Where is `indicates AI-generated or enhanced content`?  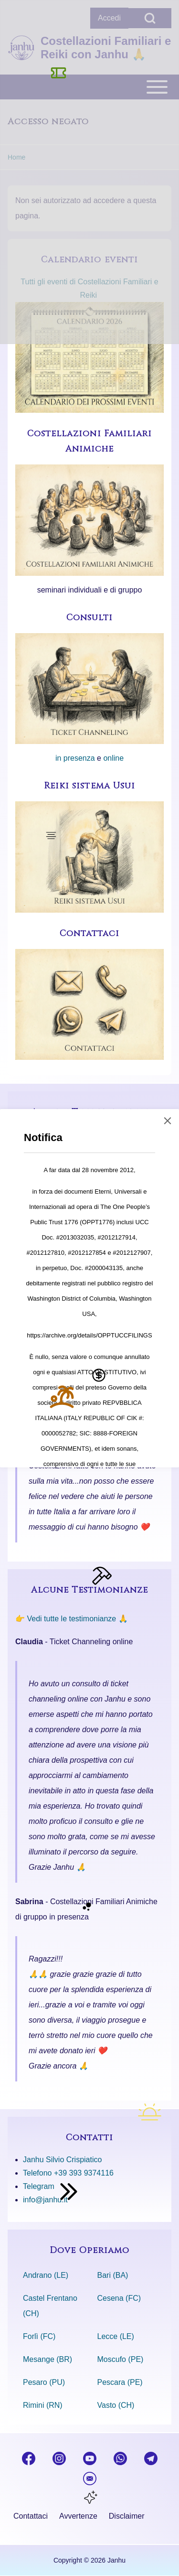
indicates AI-generated or enhanced content is located at coordinates (90, 2497).